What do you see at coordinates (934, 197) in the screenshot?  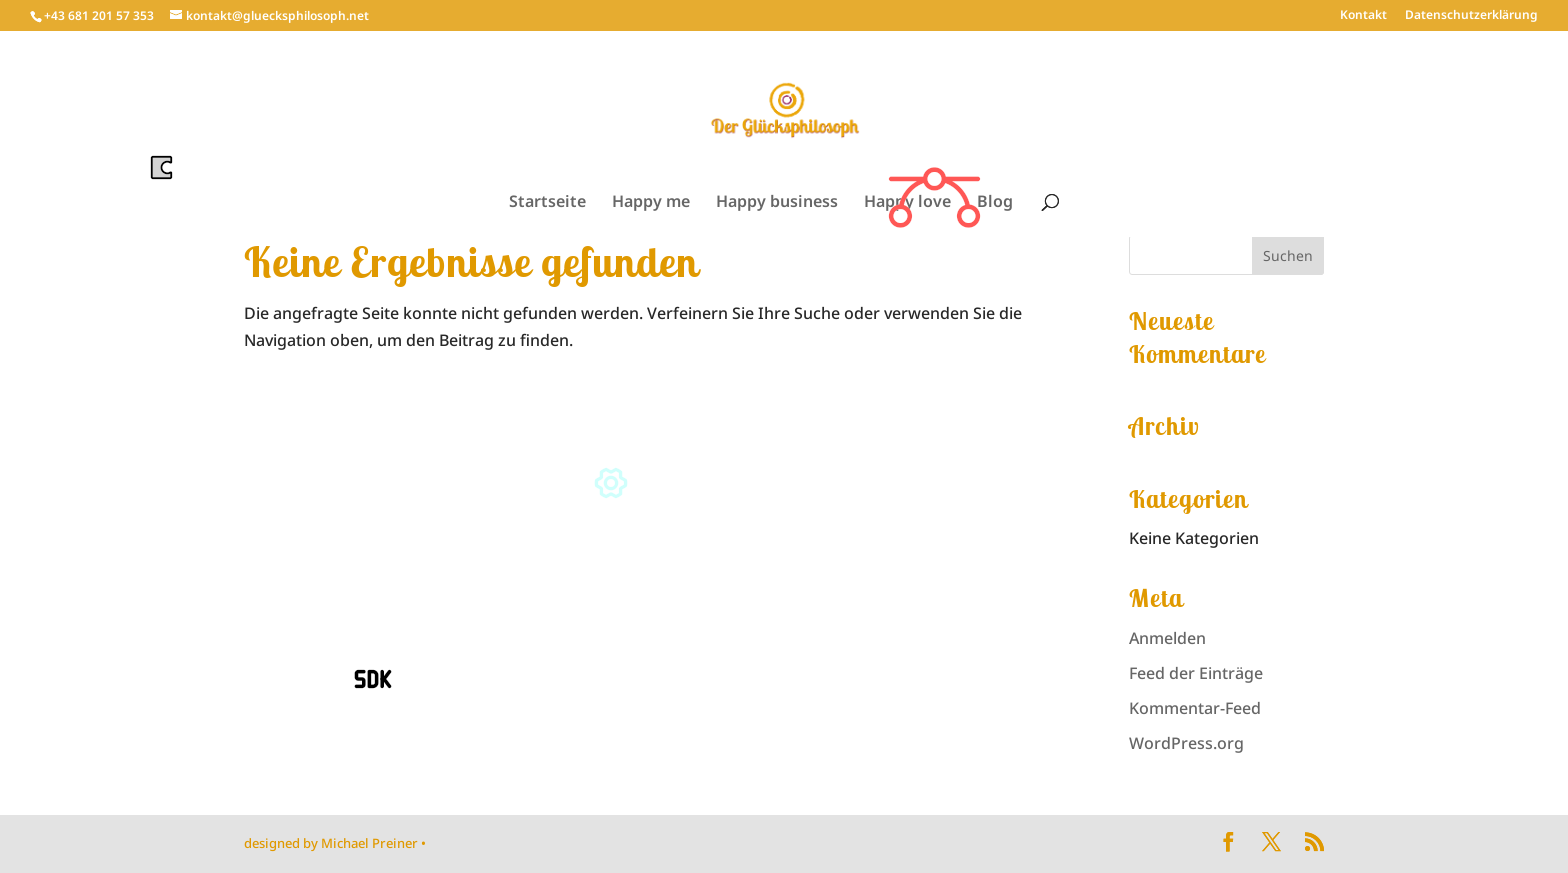 I see `edit vector path or bezier curve` at bounding box center [934, 197].